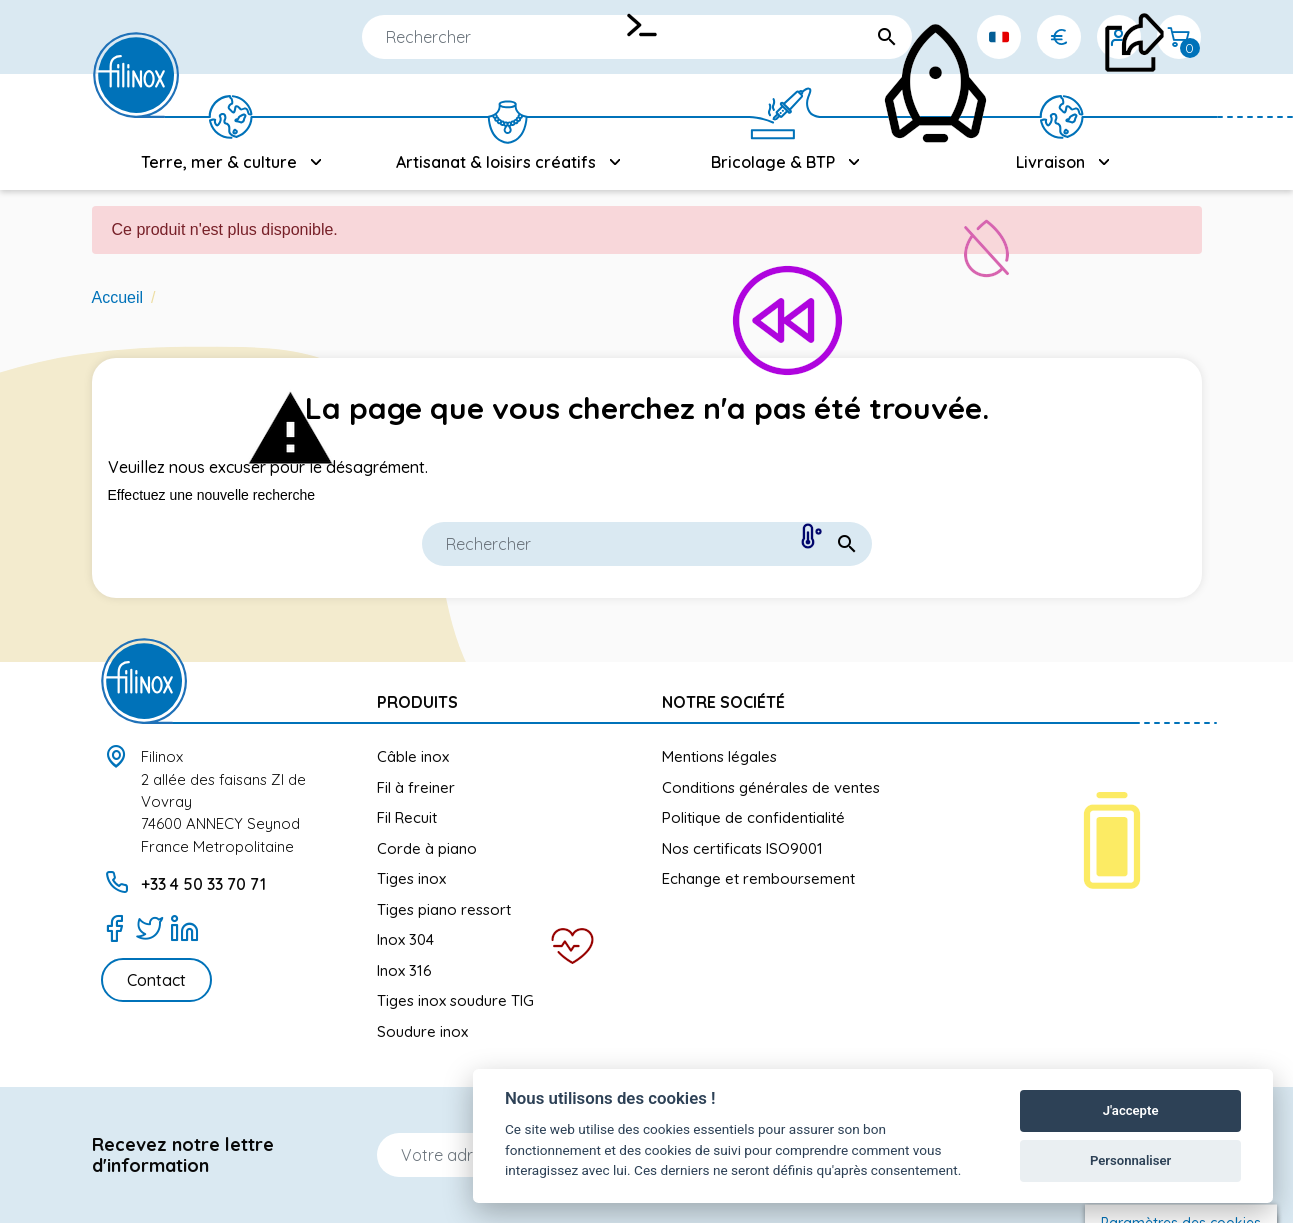 The height and width of the screenshot is (1223, 1293). What do you see at coordinates (1134, 42) in the screenshot?
I see `share this file or content` at bounding box center [1134, 42].